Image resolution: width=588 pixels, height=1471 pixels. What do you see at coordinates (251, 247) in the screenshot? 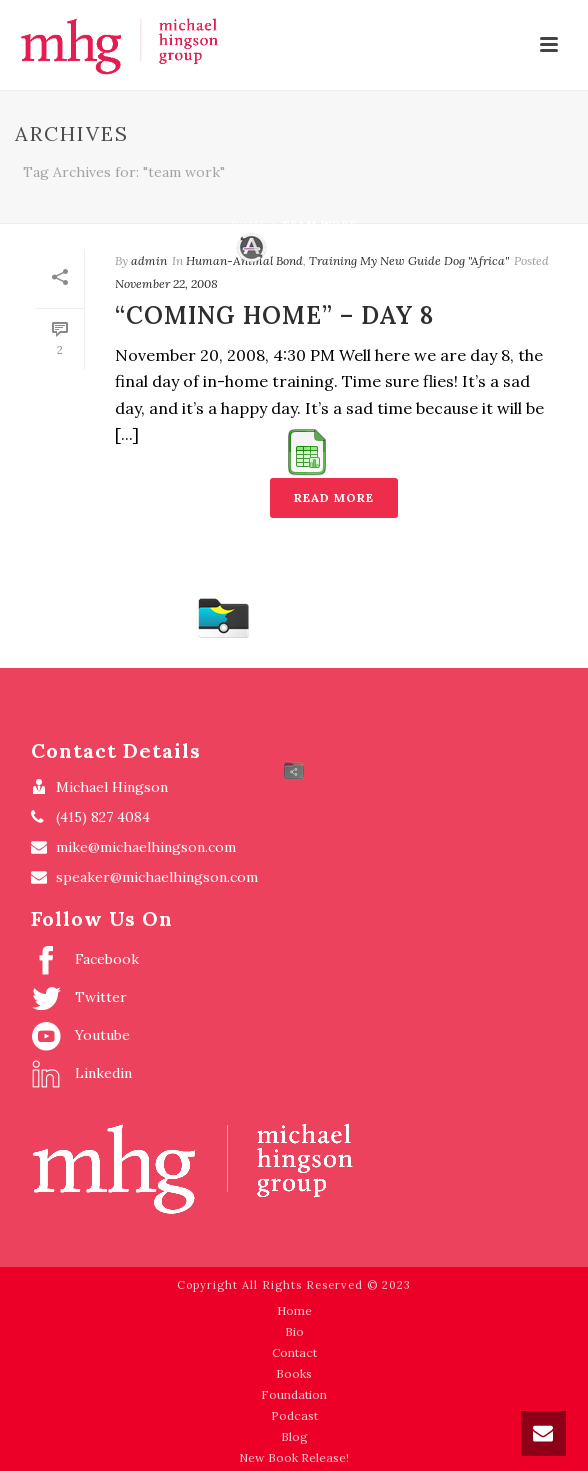
I see `check for available software updates` at bounding box center [251, 247].